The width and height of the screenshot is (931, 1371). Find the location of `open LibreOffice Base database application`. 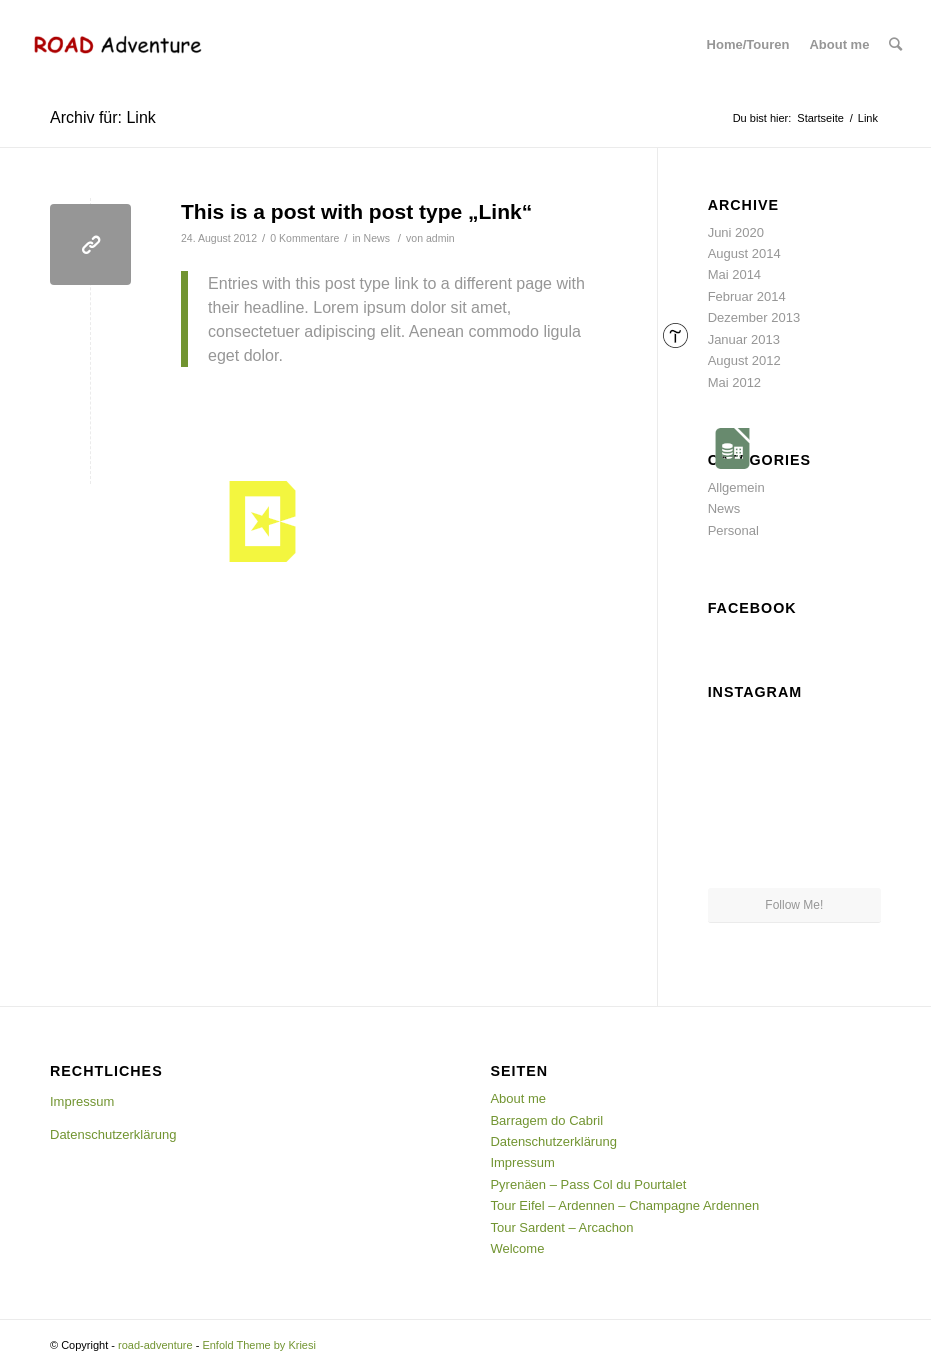

open LibreOffice Base database application is located at coordinates (732, 448).